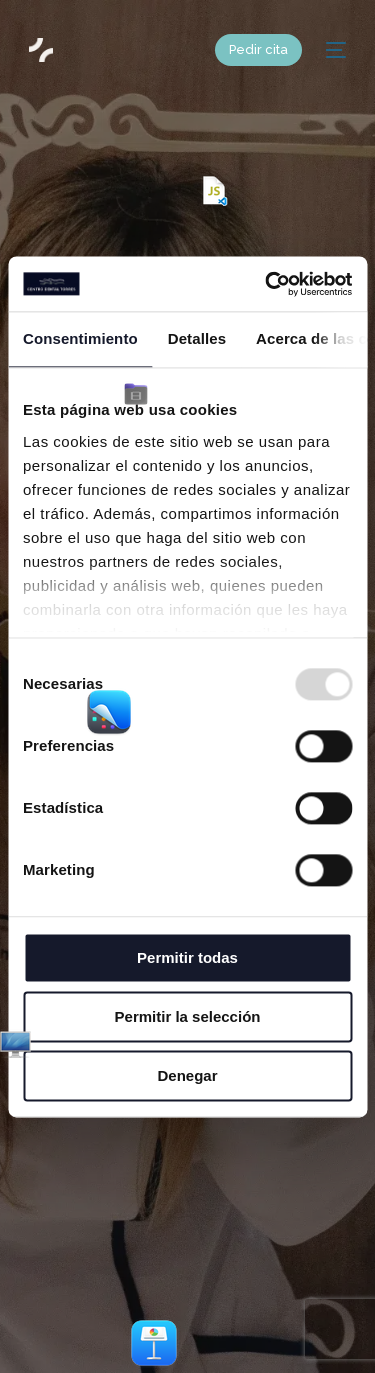  Describe the element at coordinates (109, 712) in the screenshot. I see `open CleanShot X screen capture app` at that location.